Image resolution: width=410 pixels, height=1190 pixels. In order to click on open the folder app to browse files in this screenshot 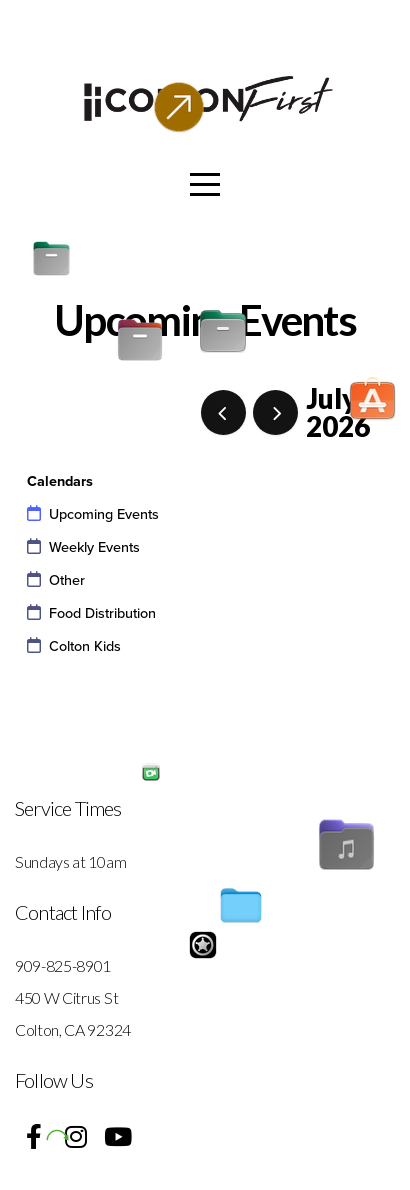, I will do `click(241, 905)`.